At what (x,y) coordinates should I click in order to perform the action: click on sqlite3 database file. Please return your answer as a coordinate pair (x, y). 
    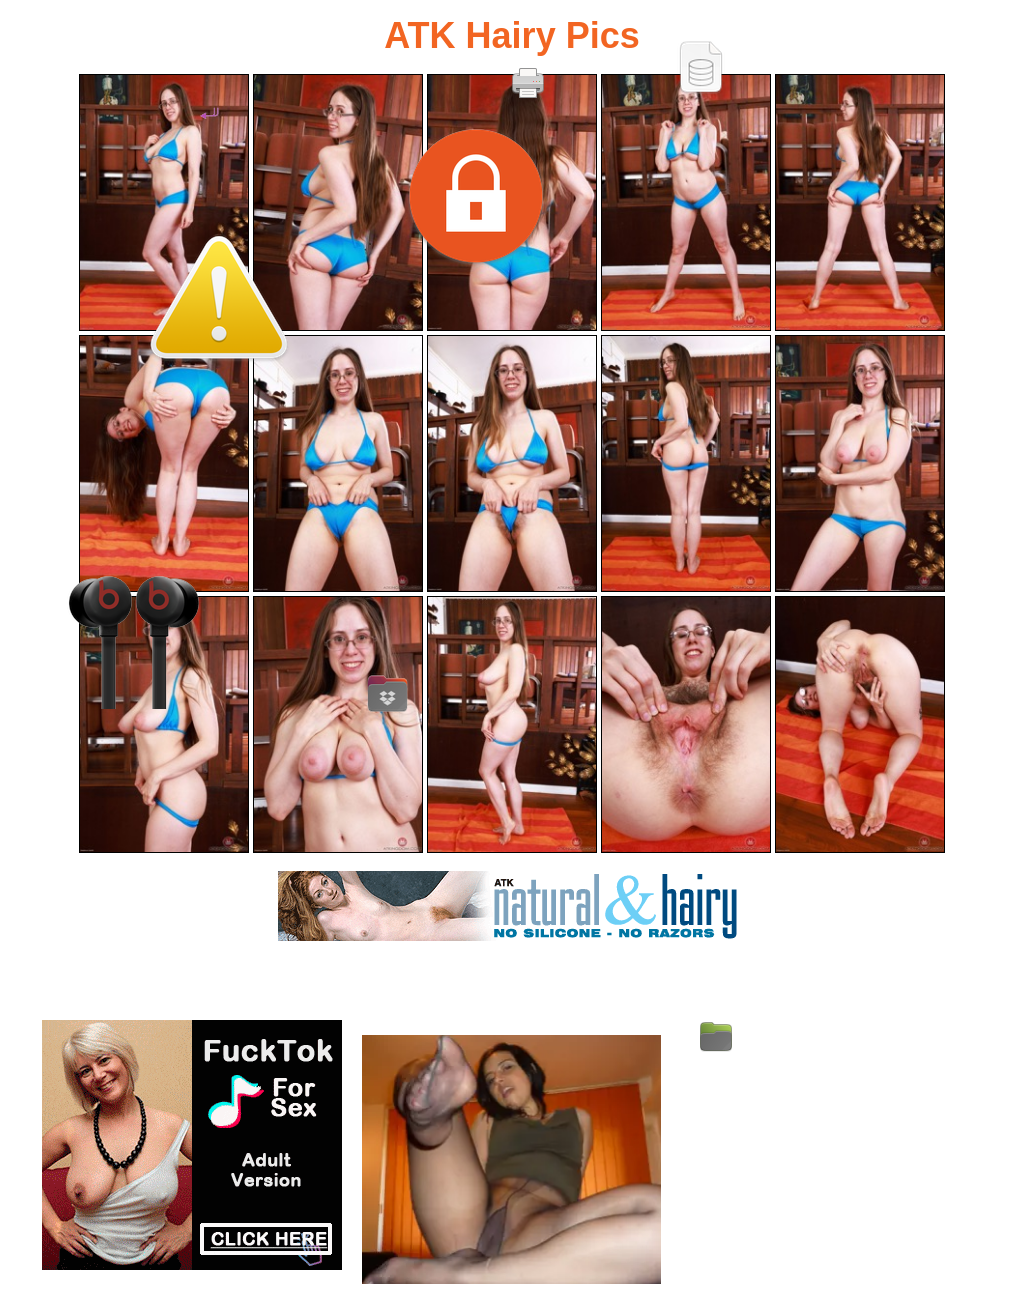
    Looking at the image, I should click on (701, 67).